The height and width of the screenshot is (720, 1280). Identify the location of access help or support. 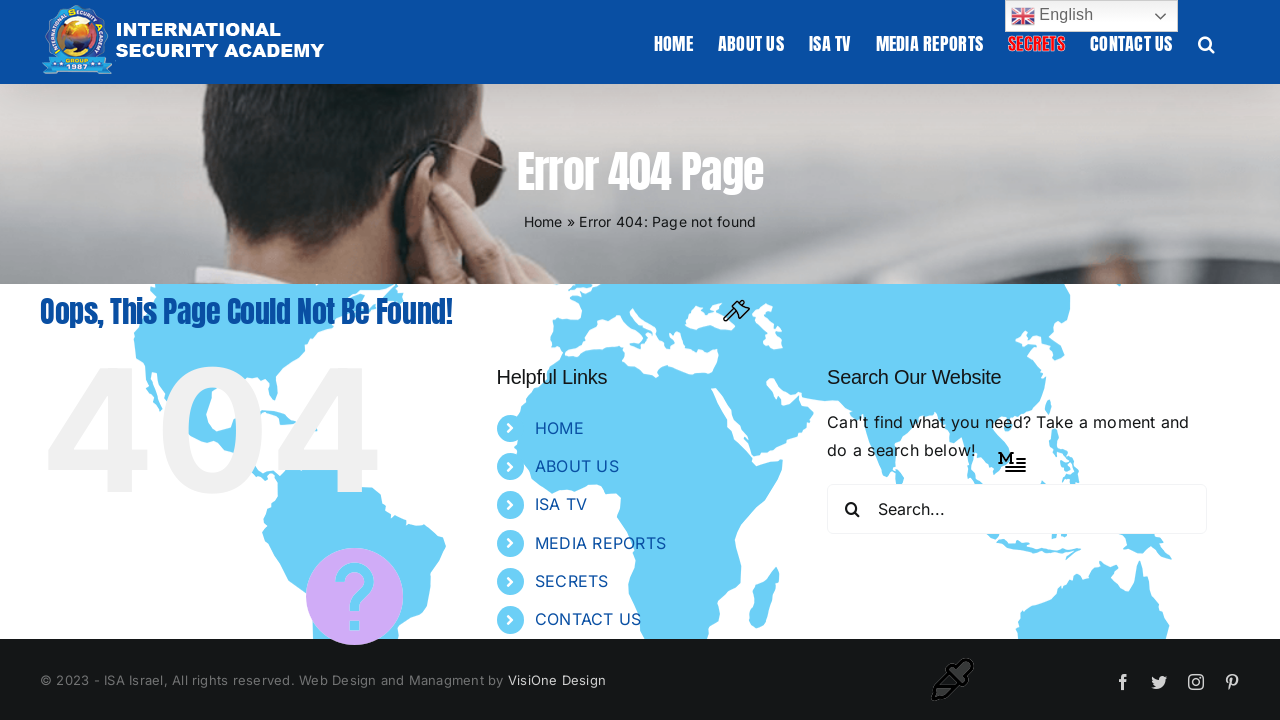
(354, 596).